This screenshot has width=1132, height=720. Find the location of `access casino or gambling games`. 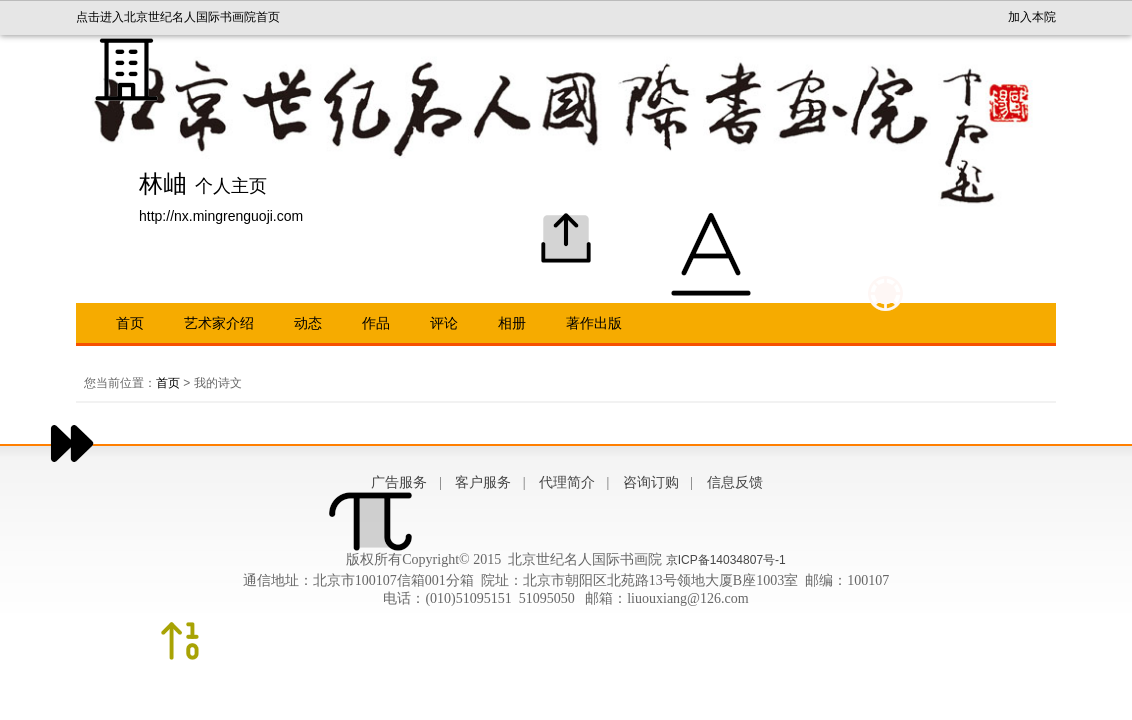

access casino or gambling games is located at coordinates (885, 293).